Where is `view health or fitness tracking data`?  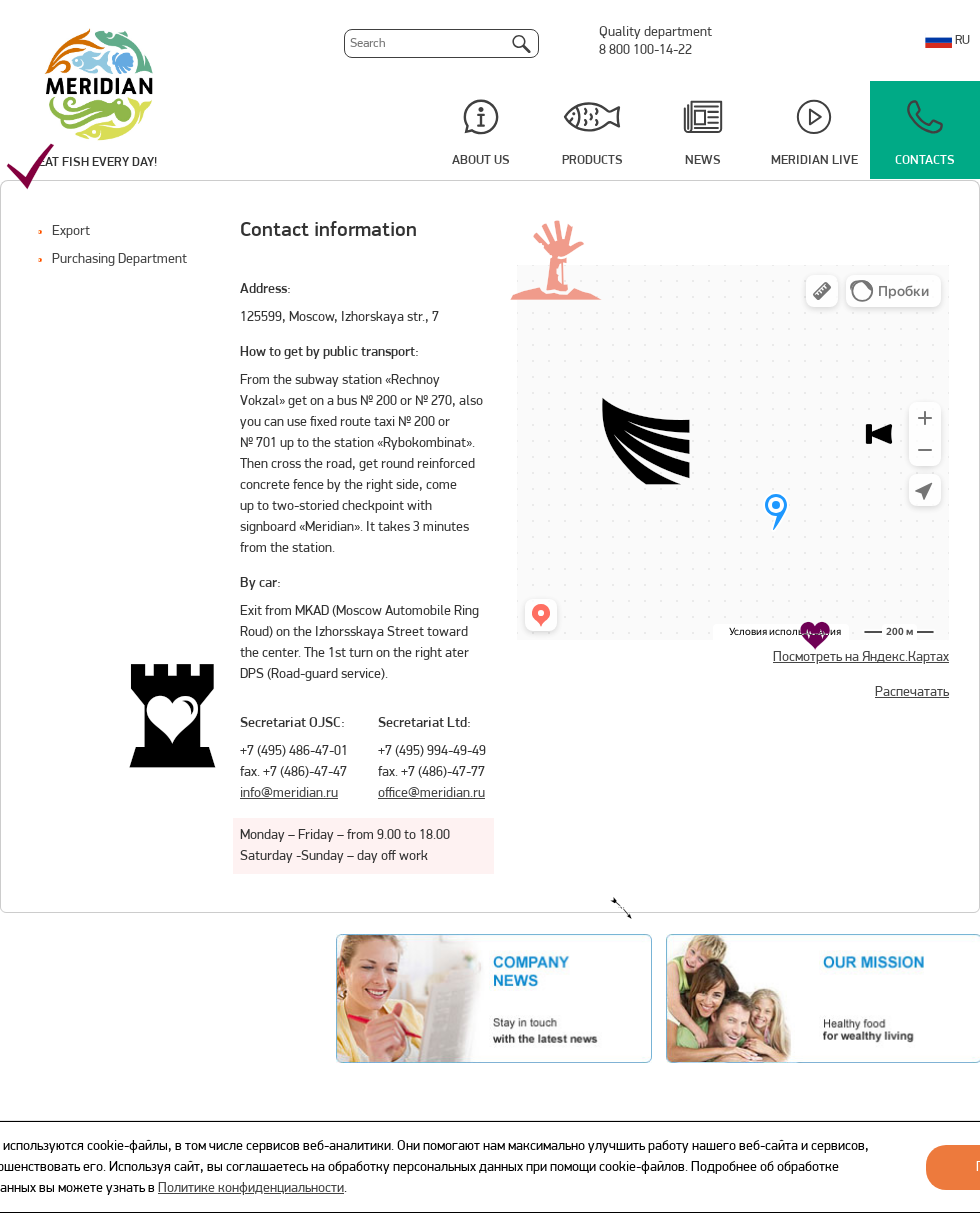 view health or fitness tracking data is located at coordinates (815, 636).